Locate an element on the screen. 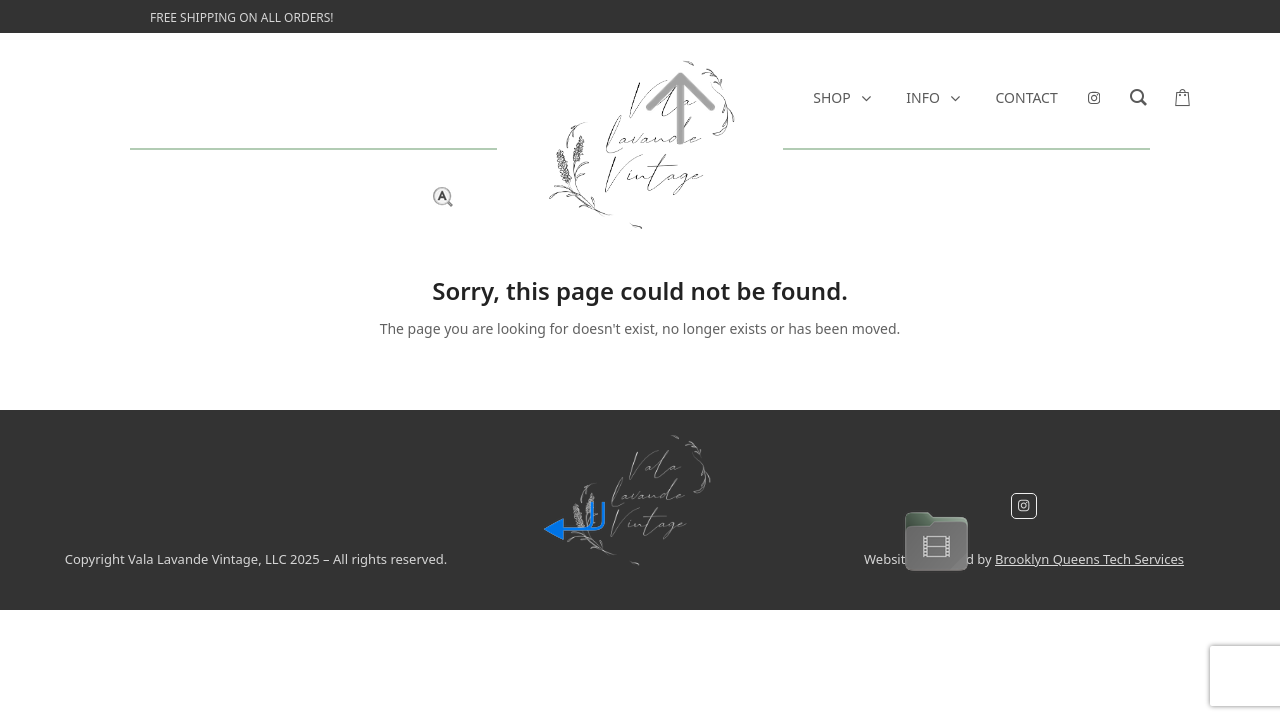 This screenshot has width=1280, height=720. open your videos folder is located at coordinates (936, 541).